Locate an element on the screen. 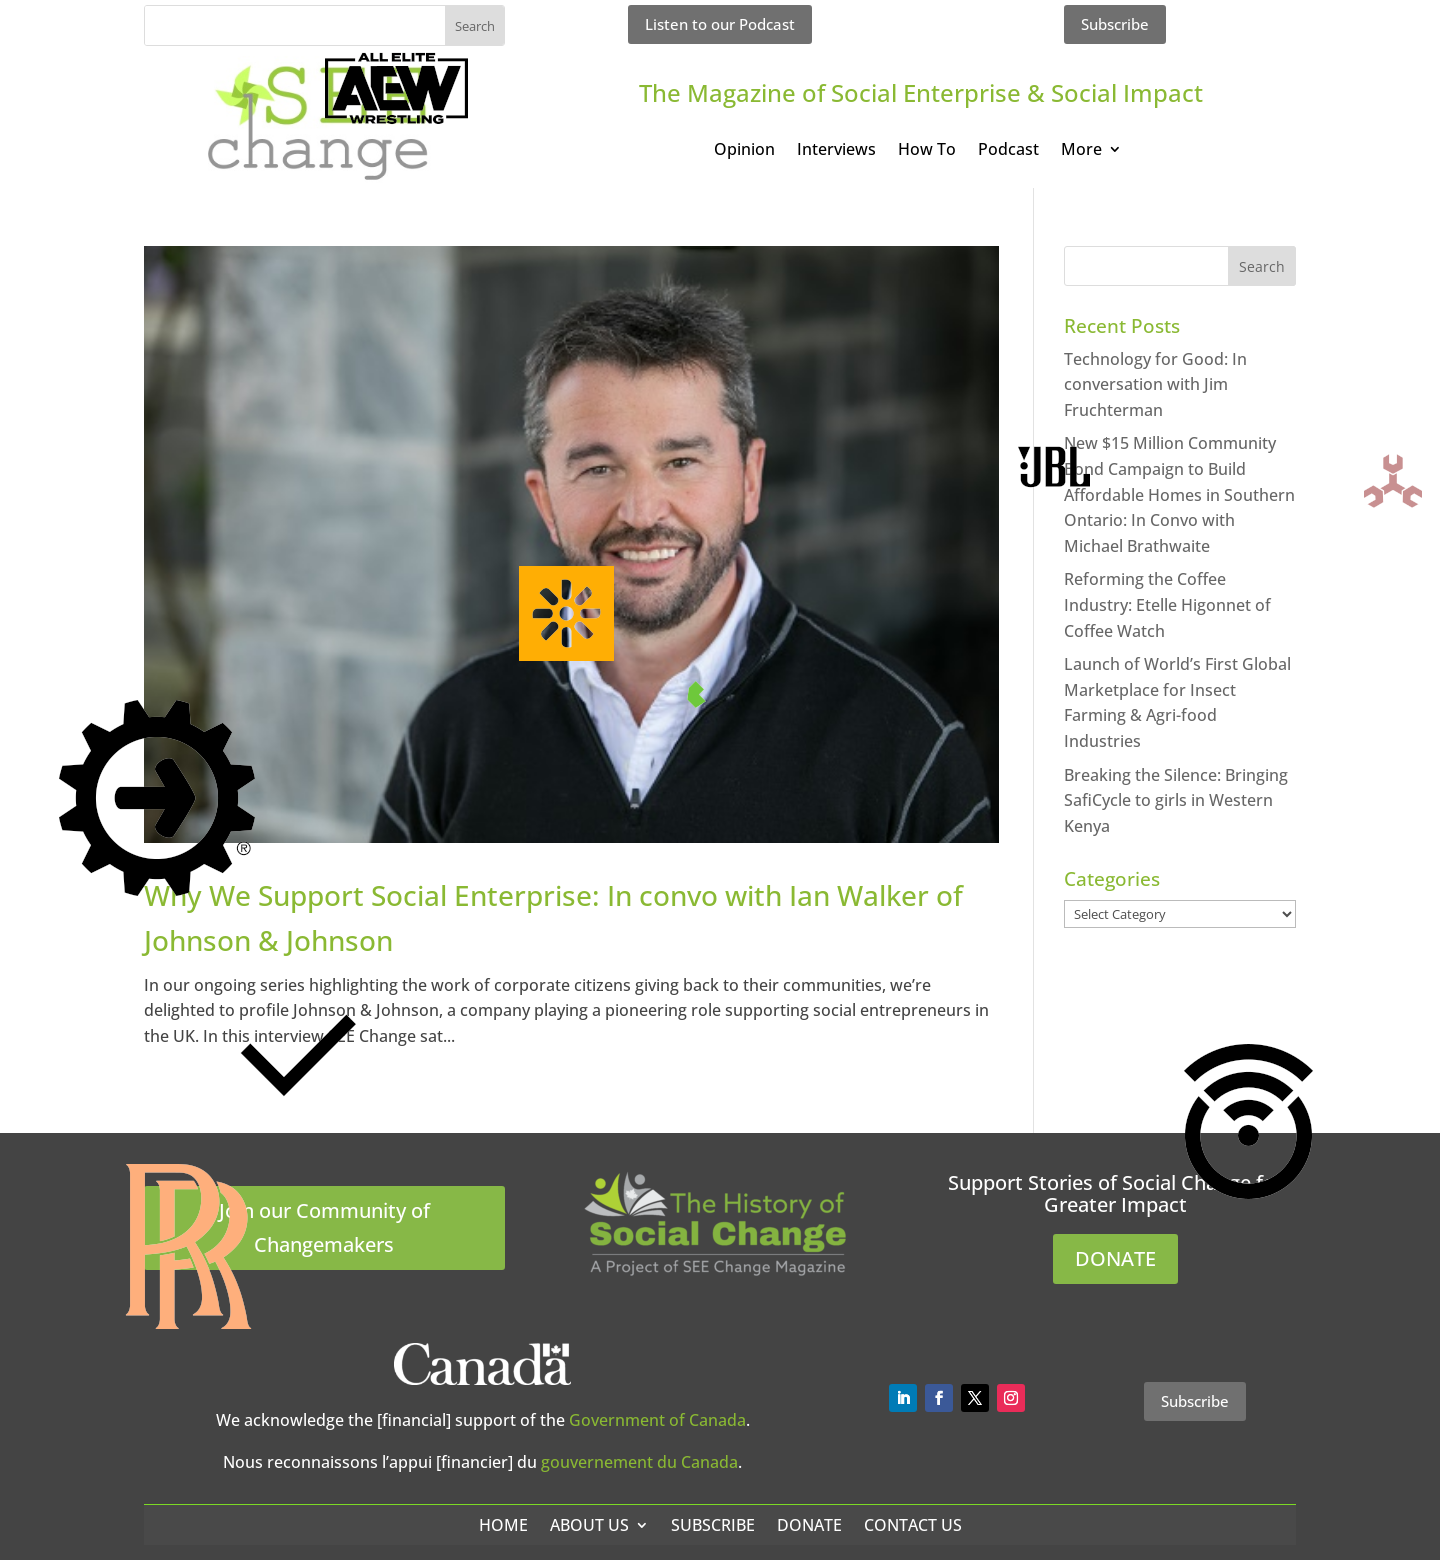 The height and width of the screenshot is (1560, 1440). google cloud spanner database service logo is located at coordinates (1393, 481).